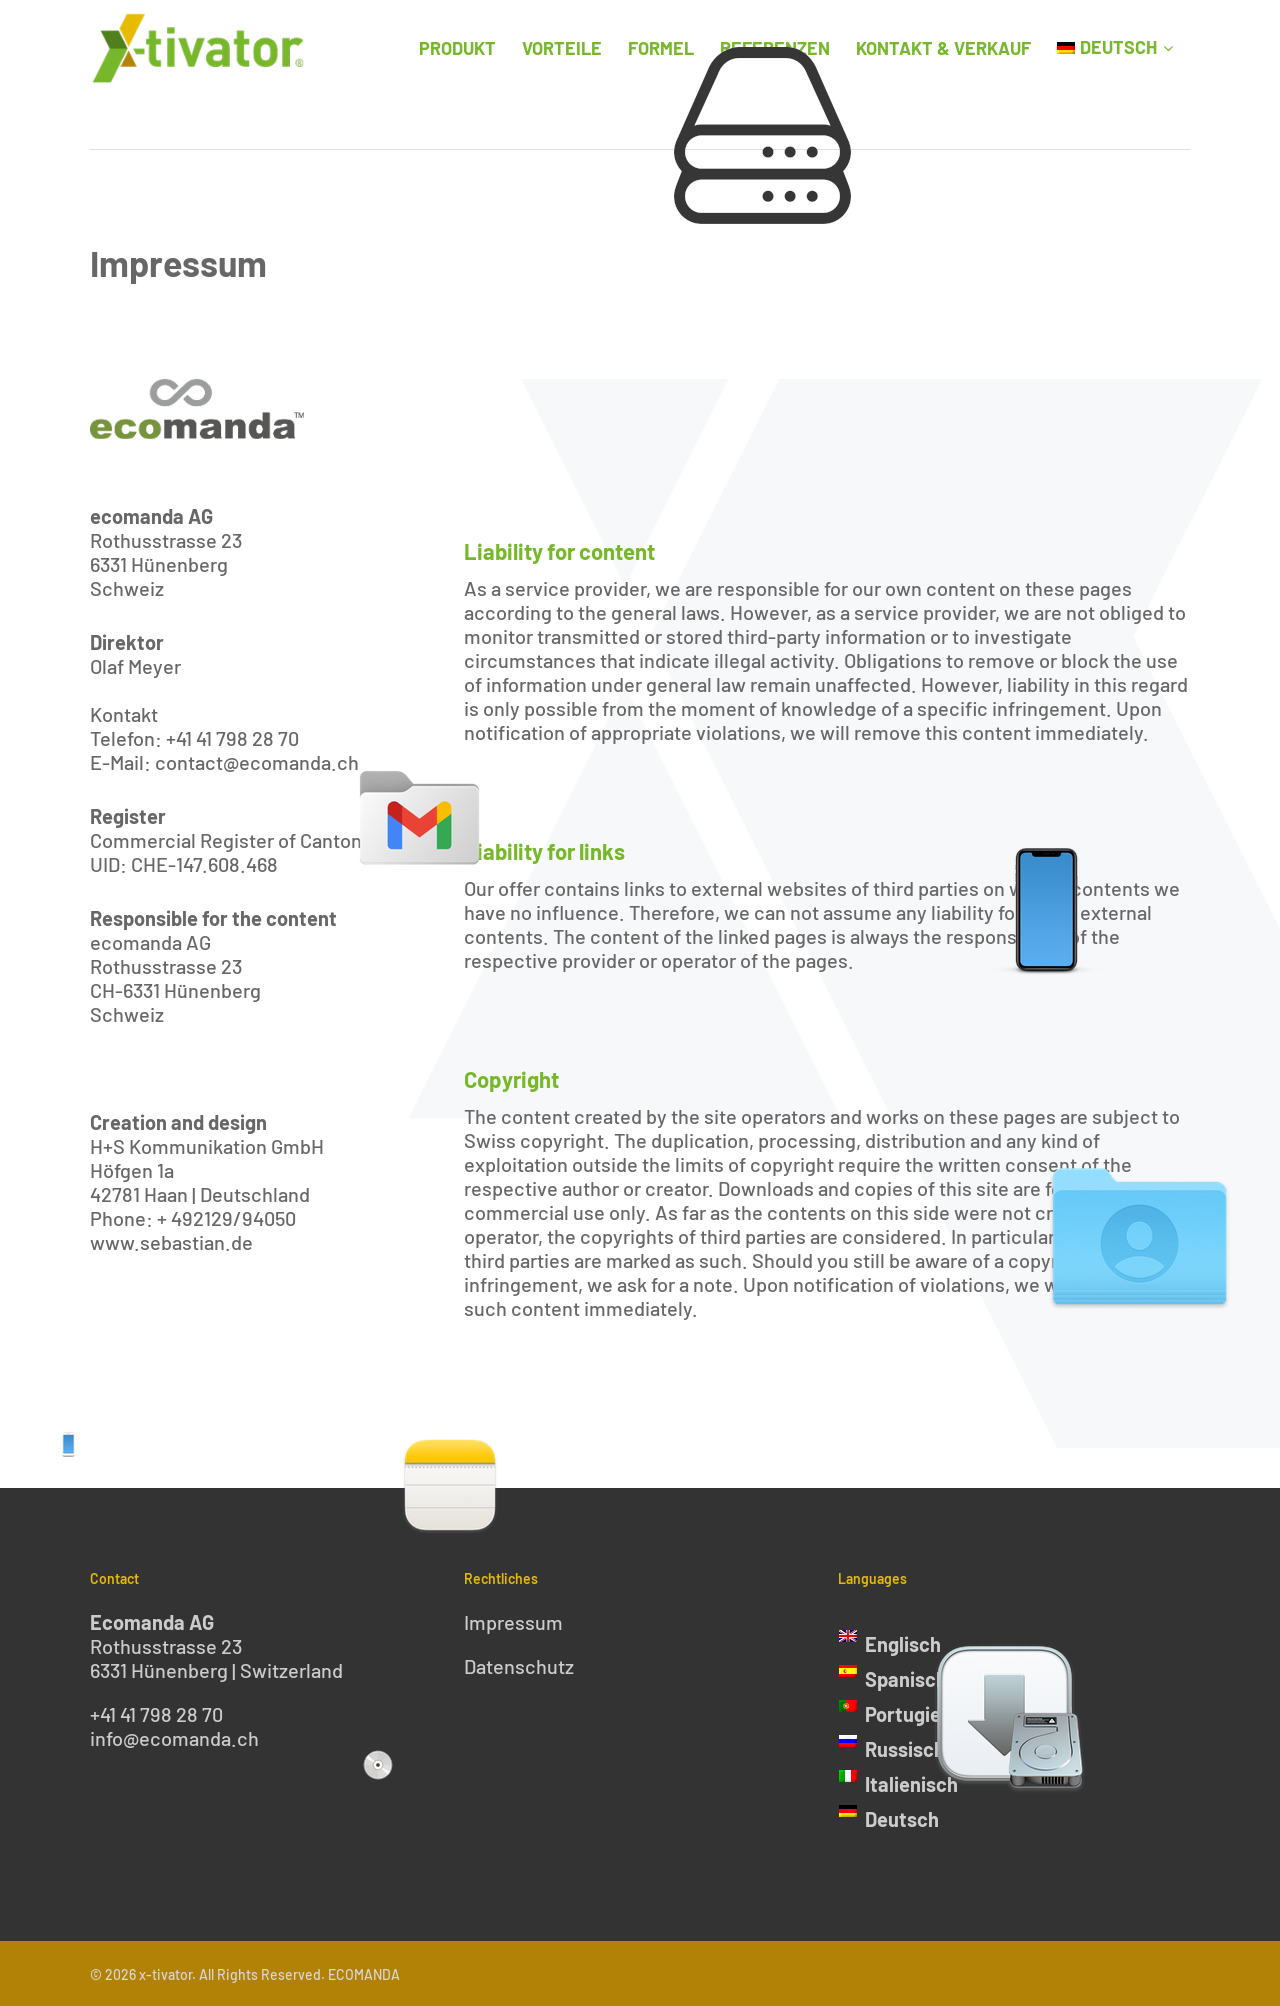  Describe the element at coordinates (378, 1765) in the screenshot. I see `unmount or eject a CD/DVD disc` at that location.